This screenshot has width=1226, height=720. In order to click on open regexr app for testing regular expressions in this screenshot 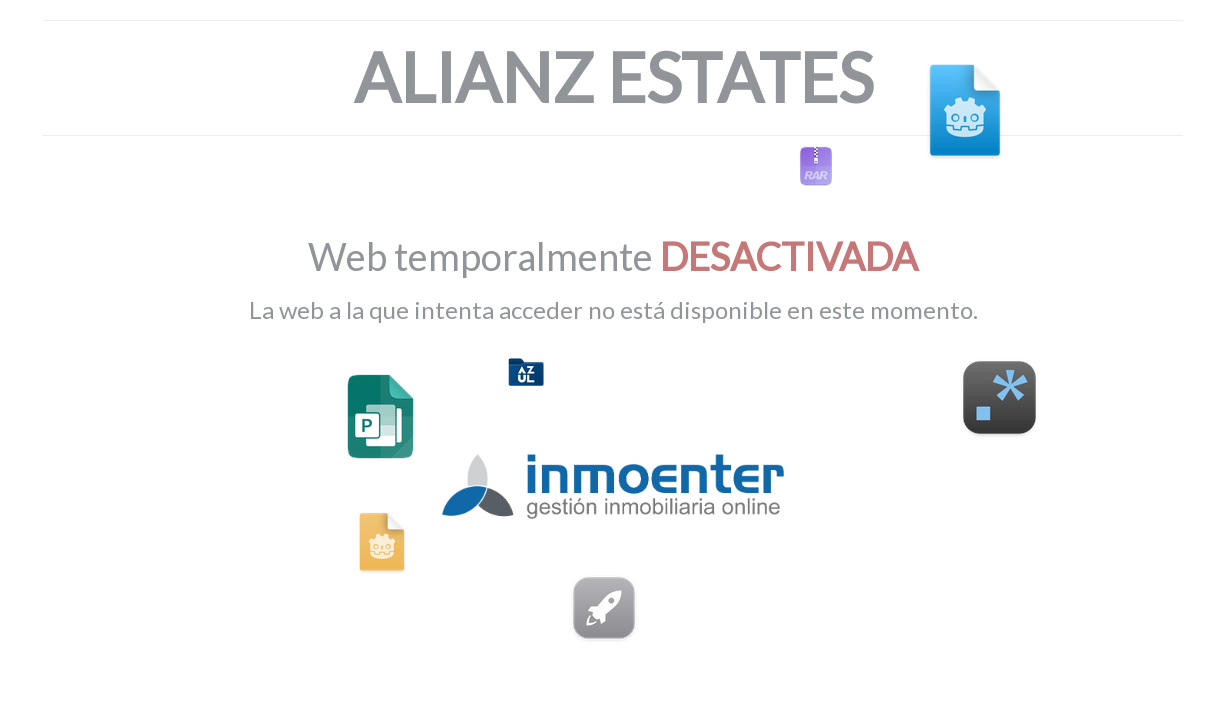, I will do `click(999, 397)`.